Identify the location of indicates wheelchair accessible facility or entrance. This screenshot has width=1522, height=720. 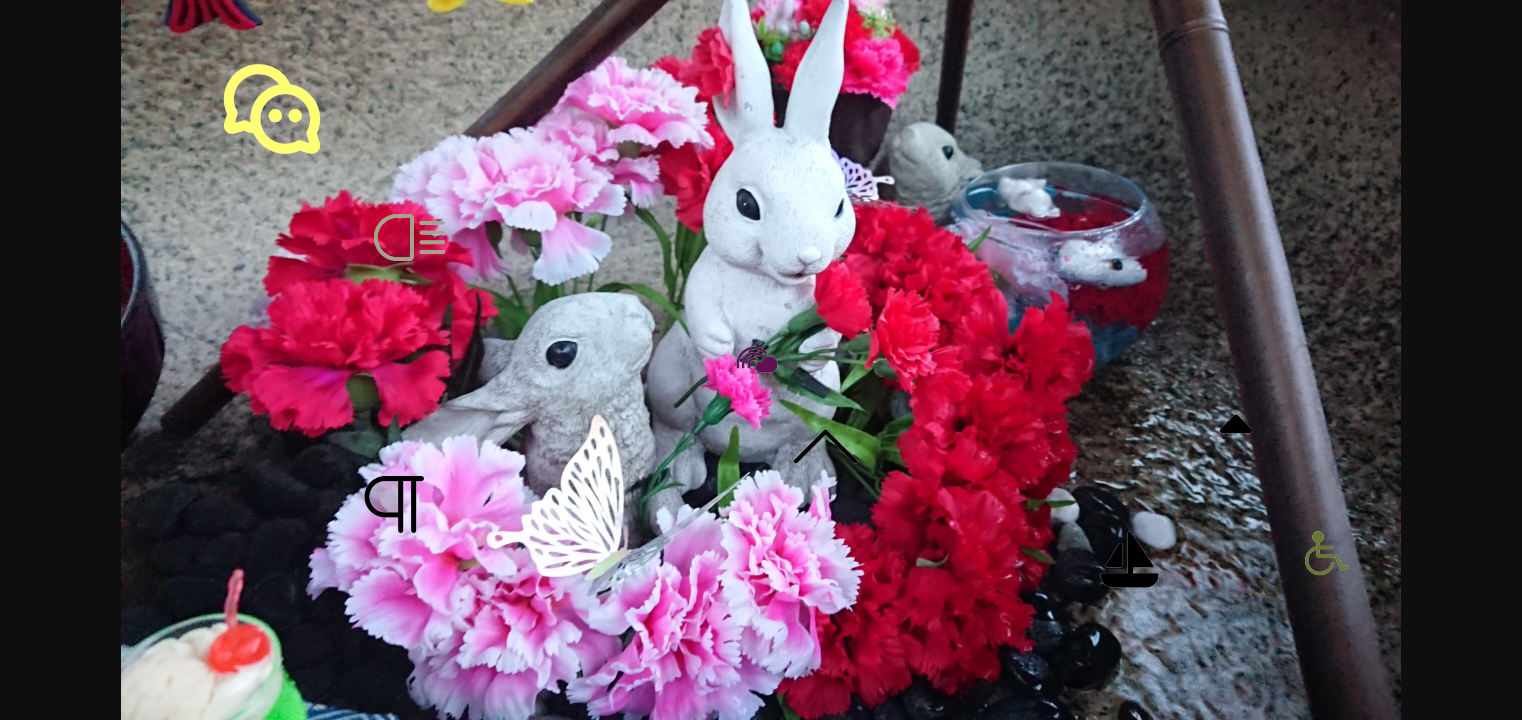
(1323, 554).